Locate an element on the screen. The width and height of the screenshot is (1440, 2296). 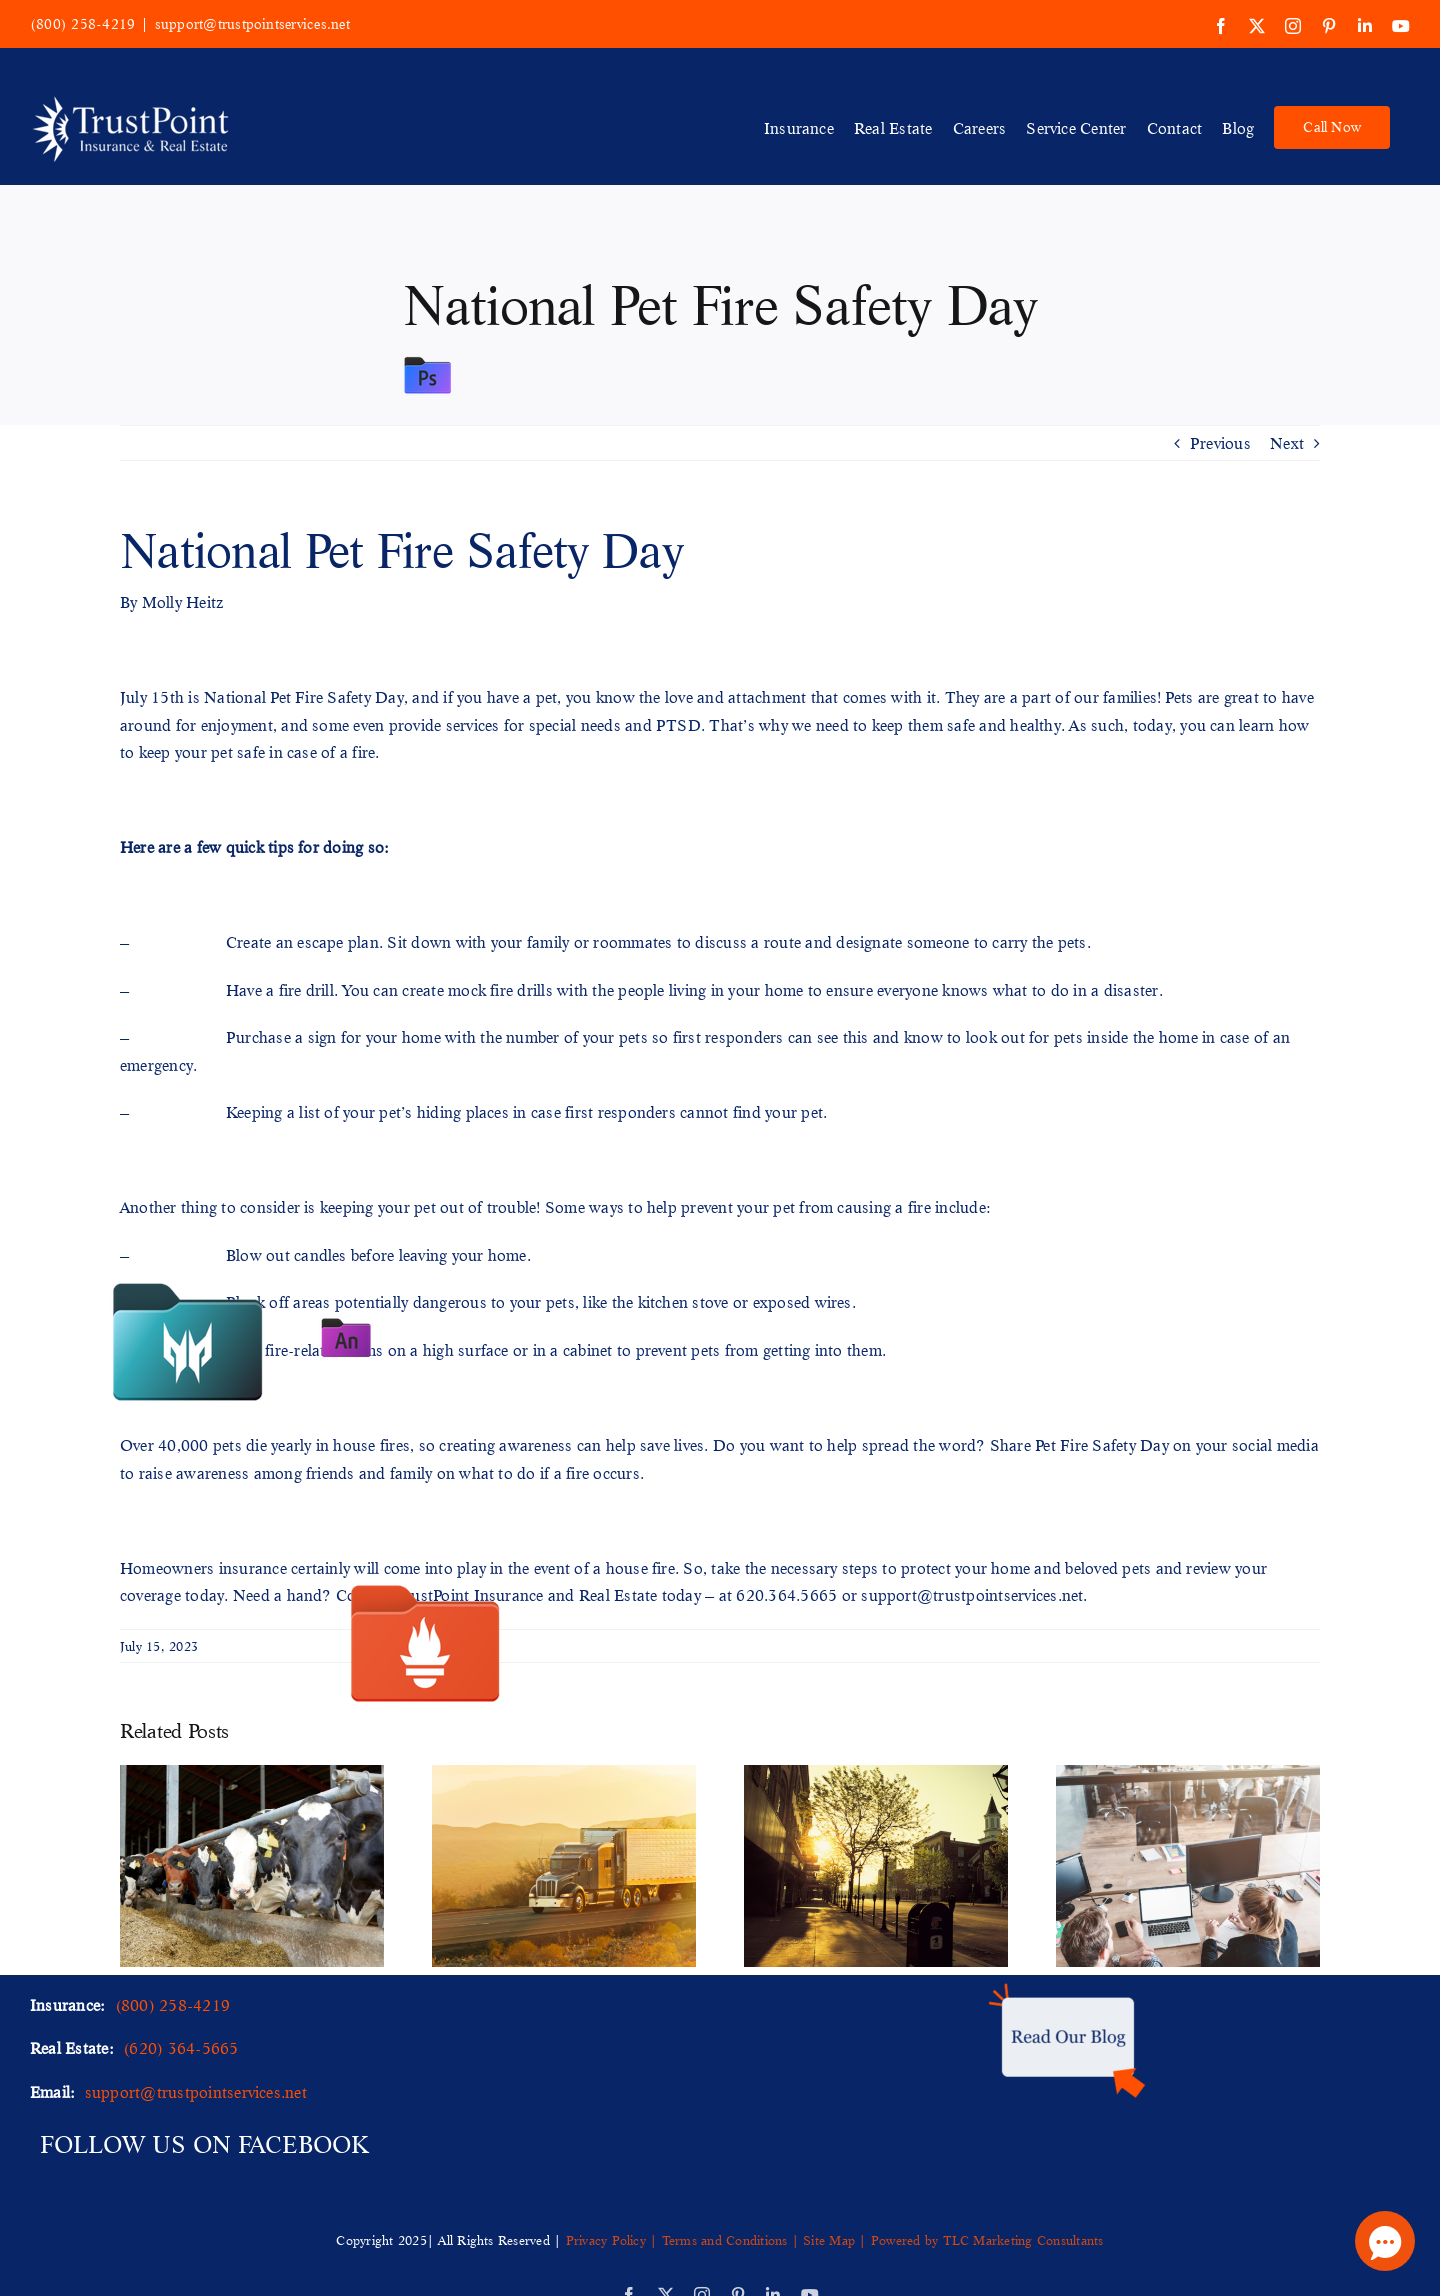
open prometheus monitoring project folder is located at coordinates (424, 1647).